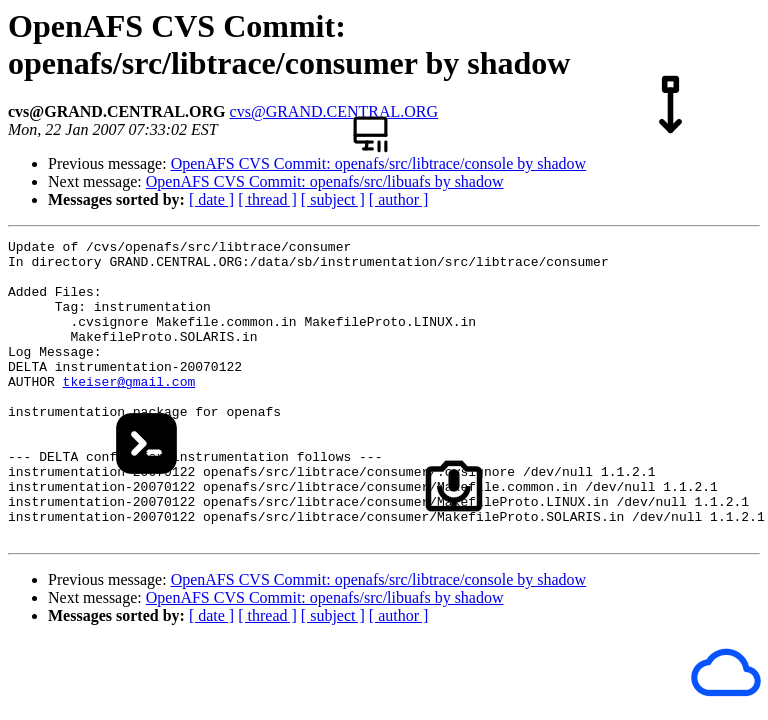 Image resolution: width=768 pixels, height=720 pixels. What do you see at coordinates (454, 486) in the screenshot?
I see `manage camera and microphone permissions` at bounding box center [454, 486].